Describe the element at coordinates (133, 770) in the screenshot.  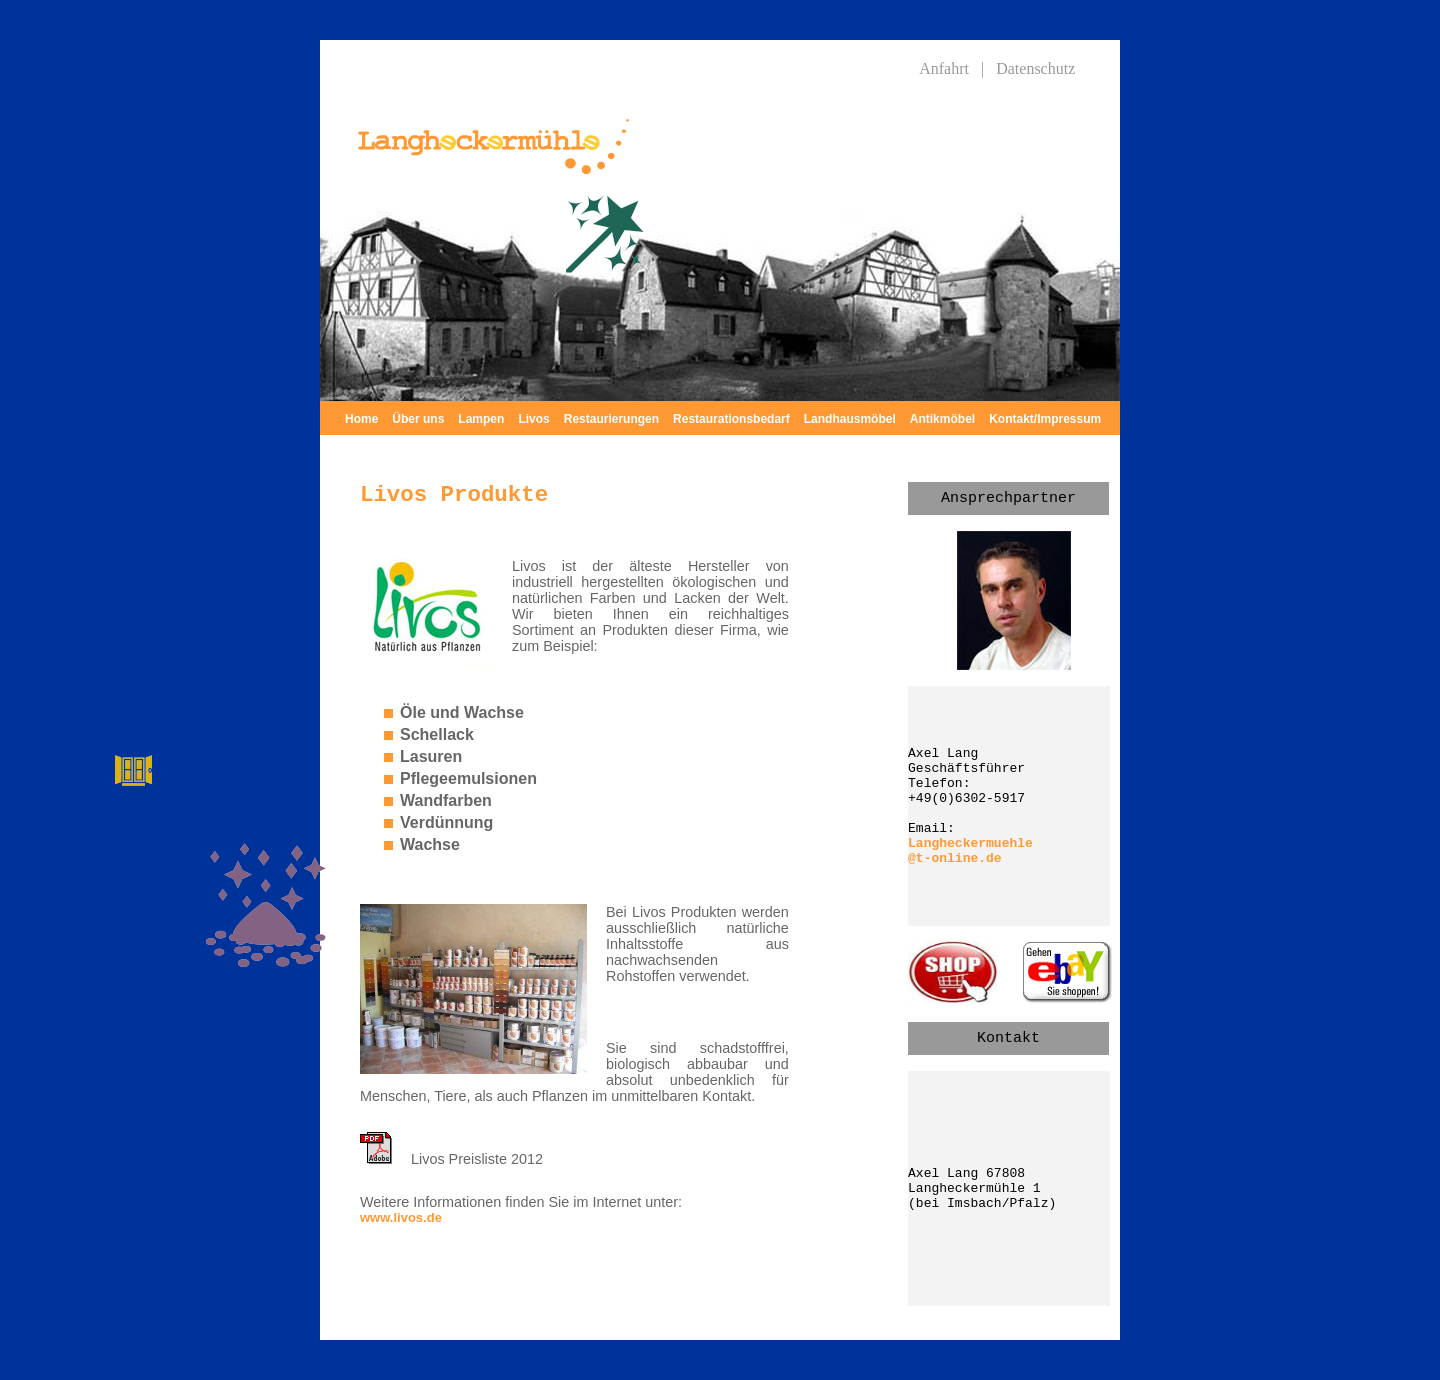
I see `open a new window or panel` at that location.